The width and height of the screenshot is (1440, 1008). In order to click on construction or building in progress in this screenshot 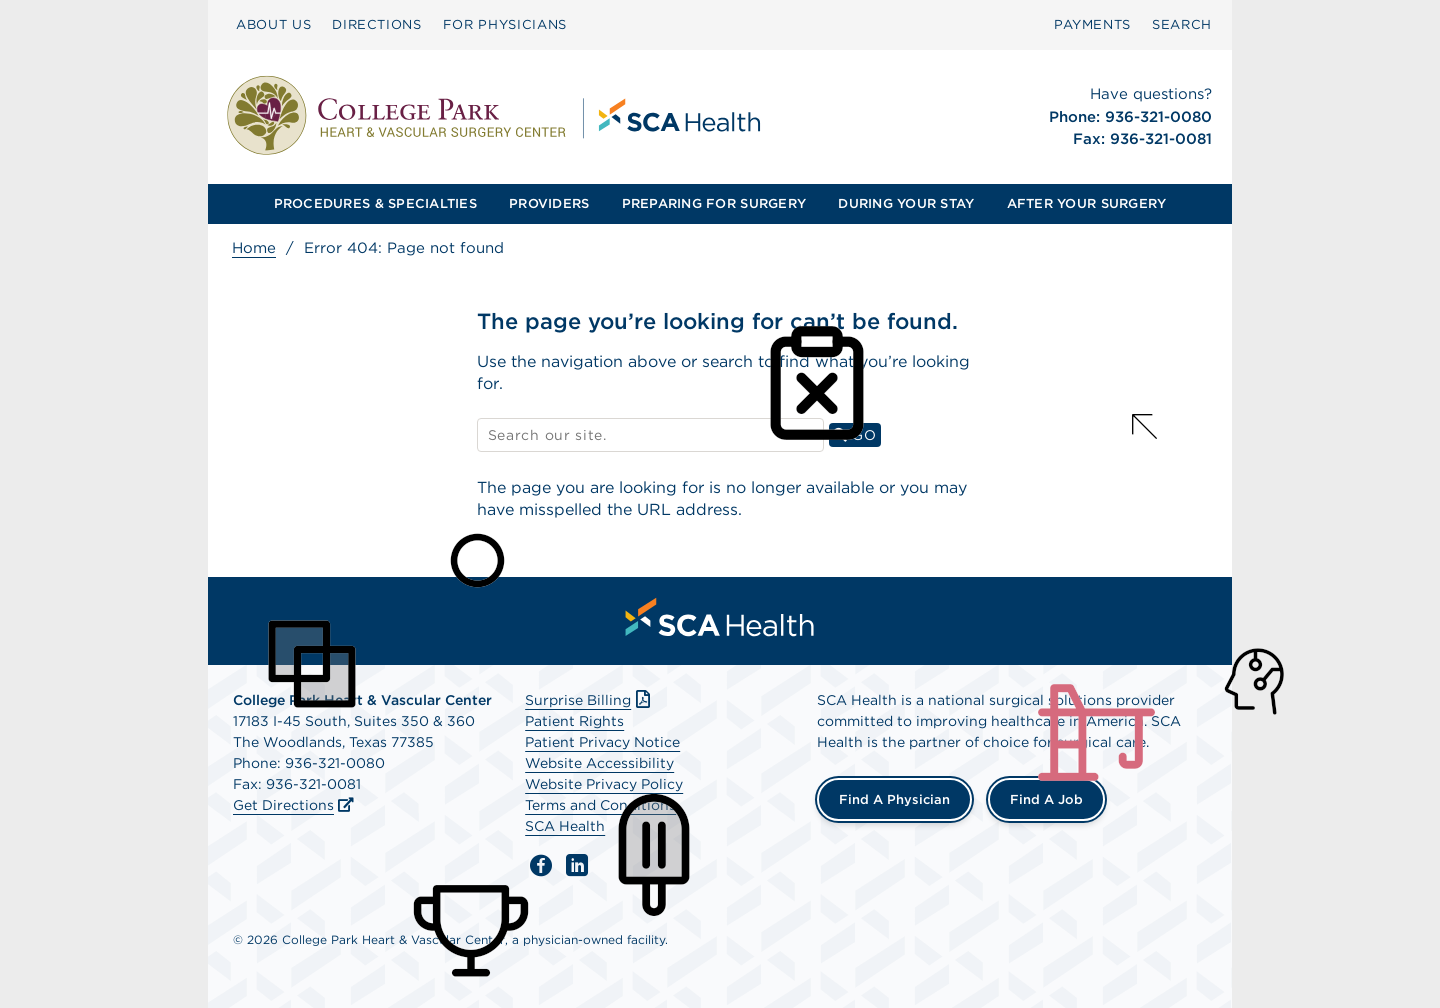, I will do `click(1094, 732)`.